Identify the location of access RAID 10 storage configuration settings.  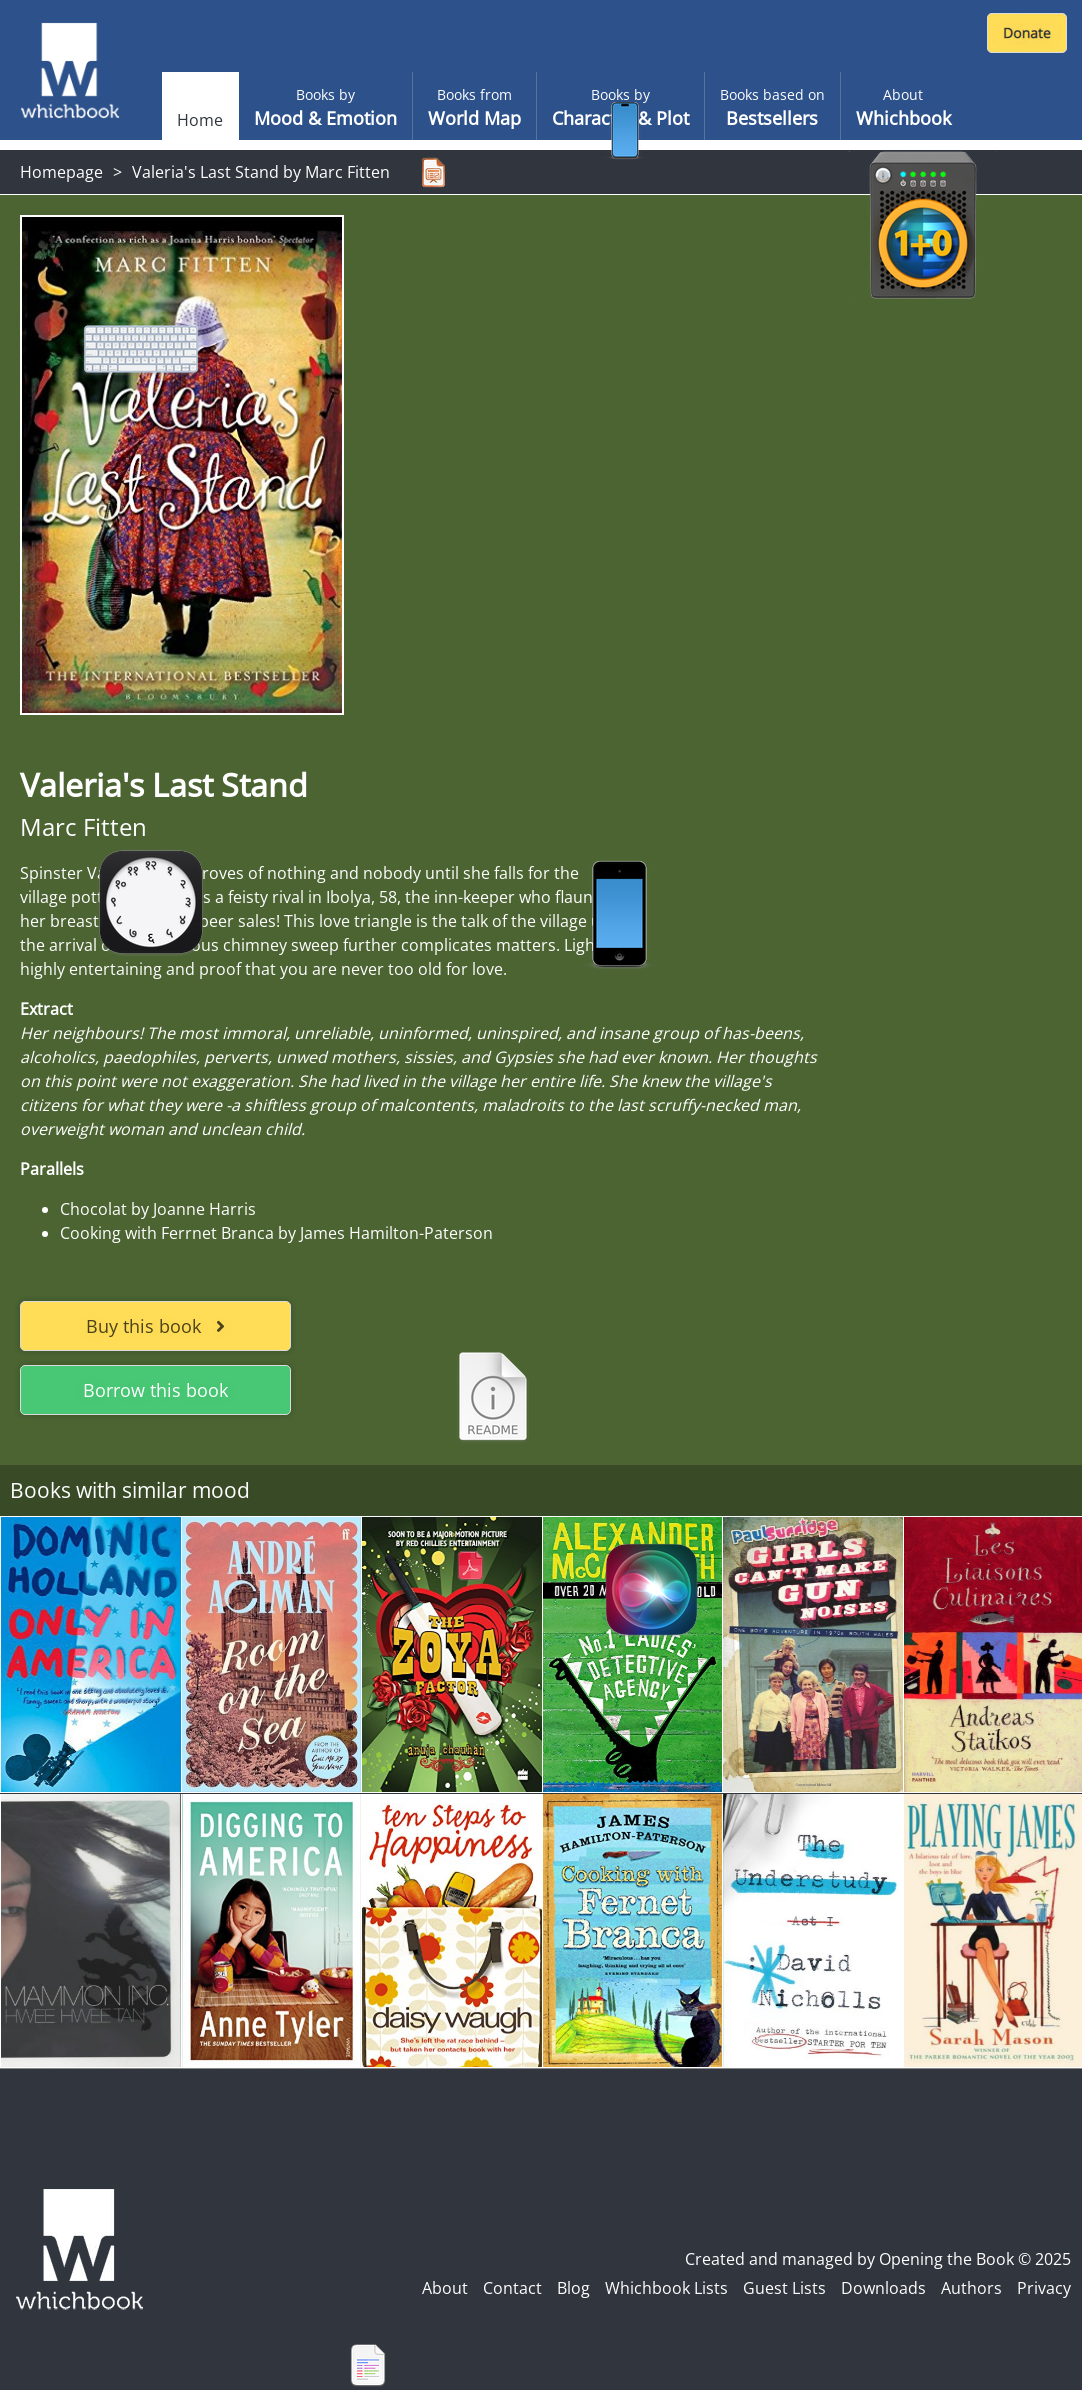
(923, 225).